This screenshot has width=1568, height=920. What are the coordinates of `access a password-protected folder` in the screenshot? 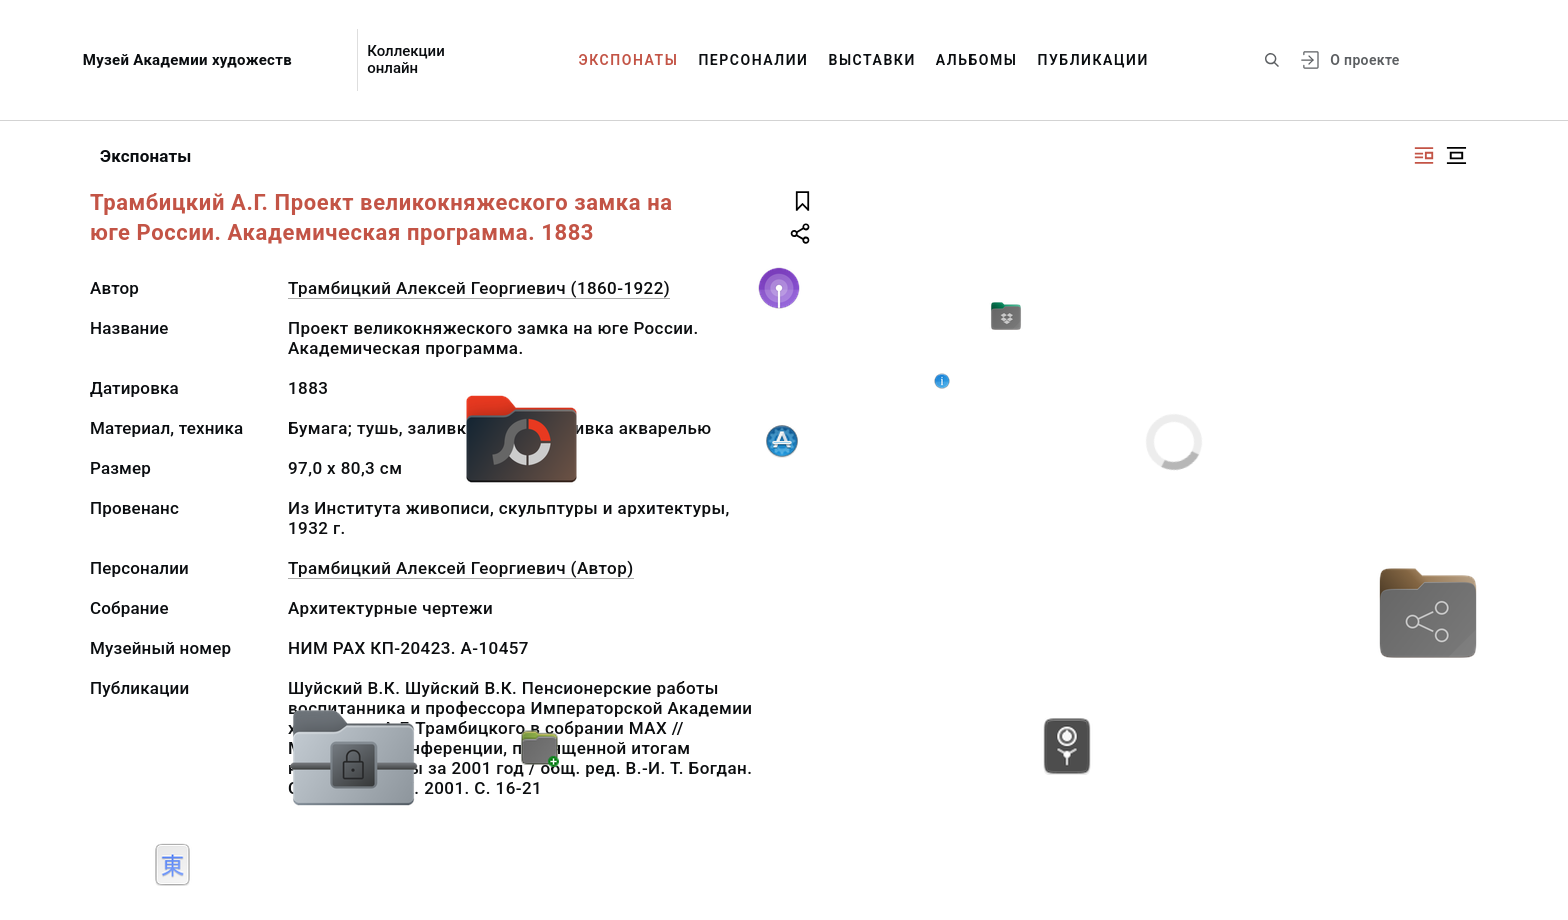 It's located at (353, 761).